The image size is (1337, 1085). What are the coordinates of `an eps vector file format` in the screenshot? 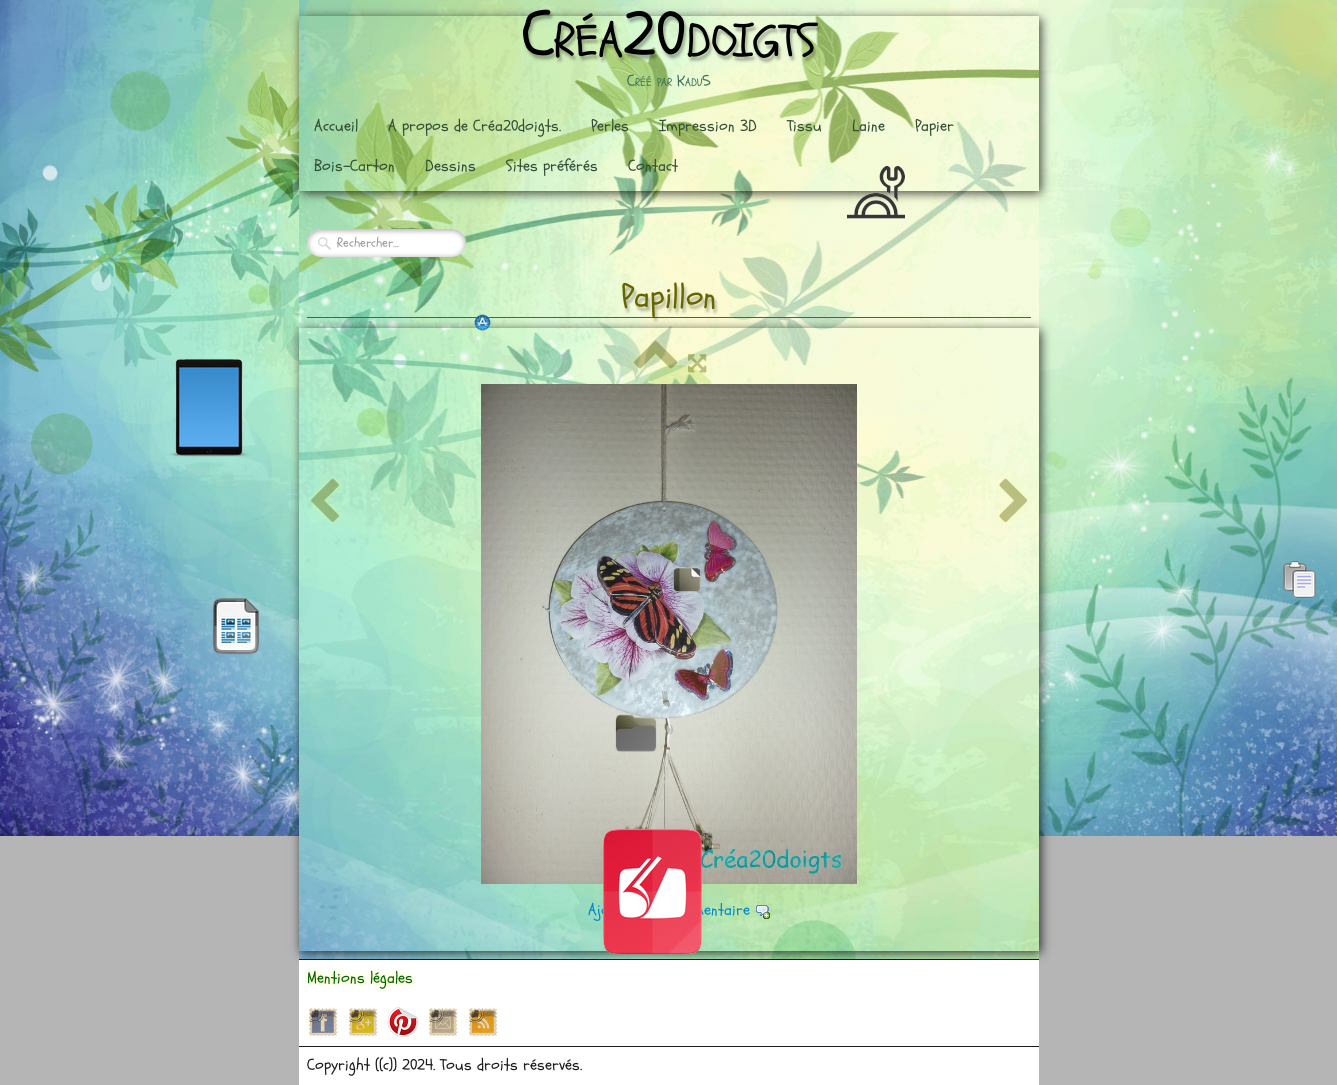 It's located at (652, 891).